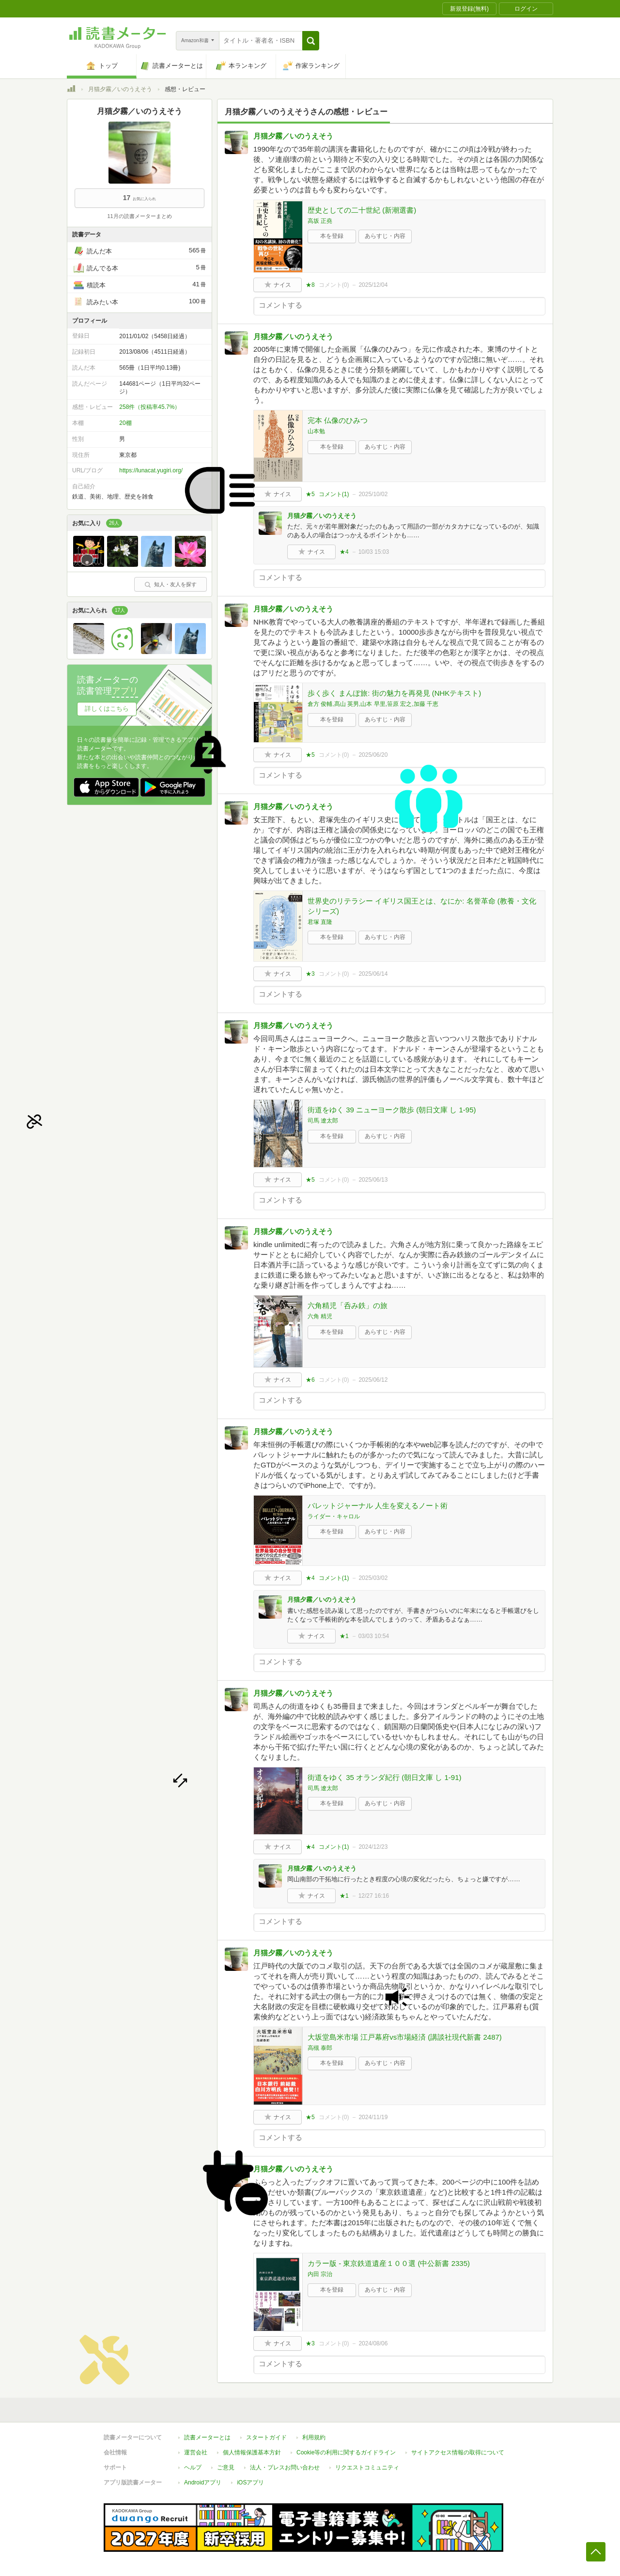  What do you see at coordinates (232, 2183) in the screenshot?
I see `disconnect or remove a power connection` at bounding box center [232, 2183].